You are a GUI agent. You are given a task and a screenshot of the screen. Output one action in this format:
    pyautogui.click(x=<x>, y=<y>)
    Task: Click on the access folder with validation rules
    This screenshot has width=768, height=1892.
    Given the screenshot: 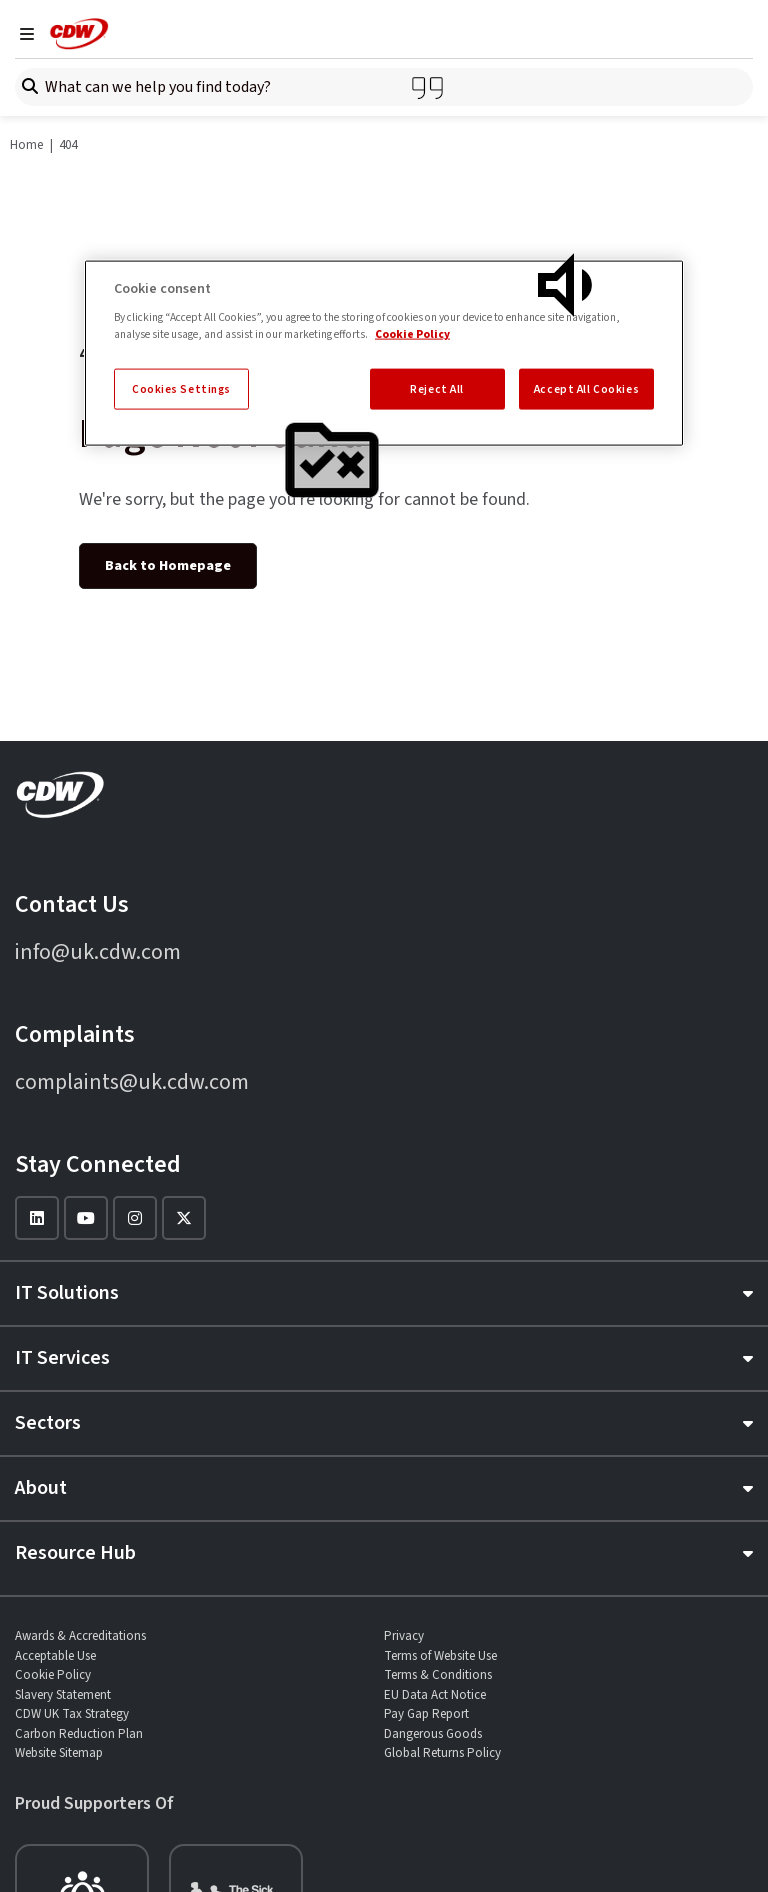 What is the action you would take?
    pyautogui.click(x=332, y=460)
    